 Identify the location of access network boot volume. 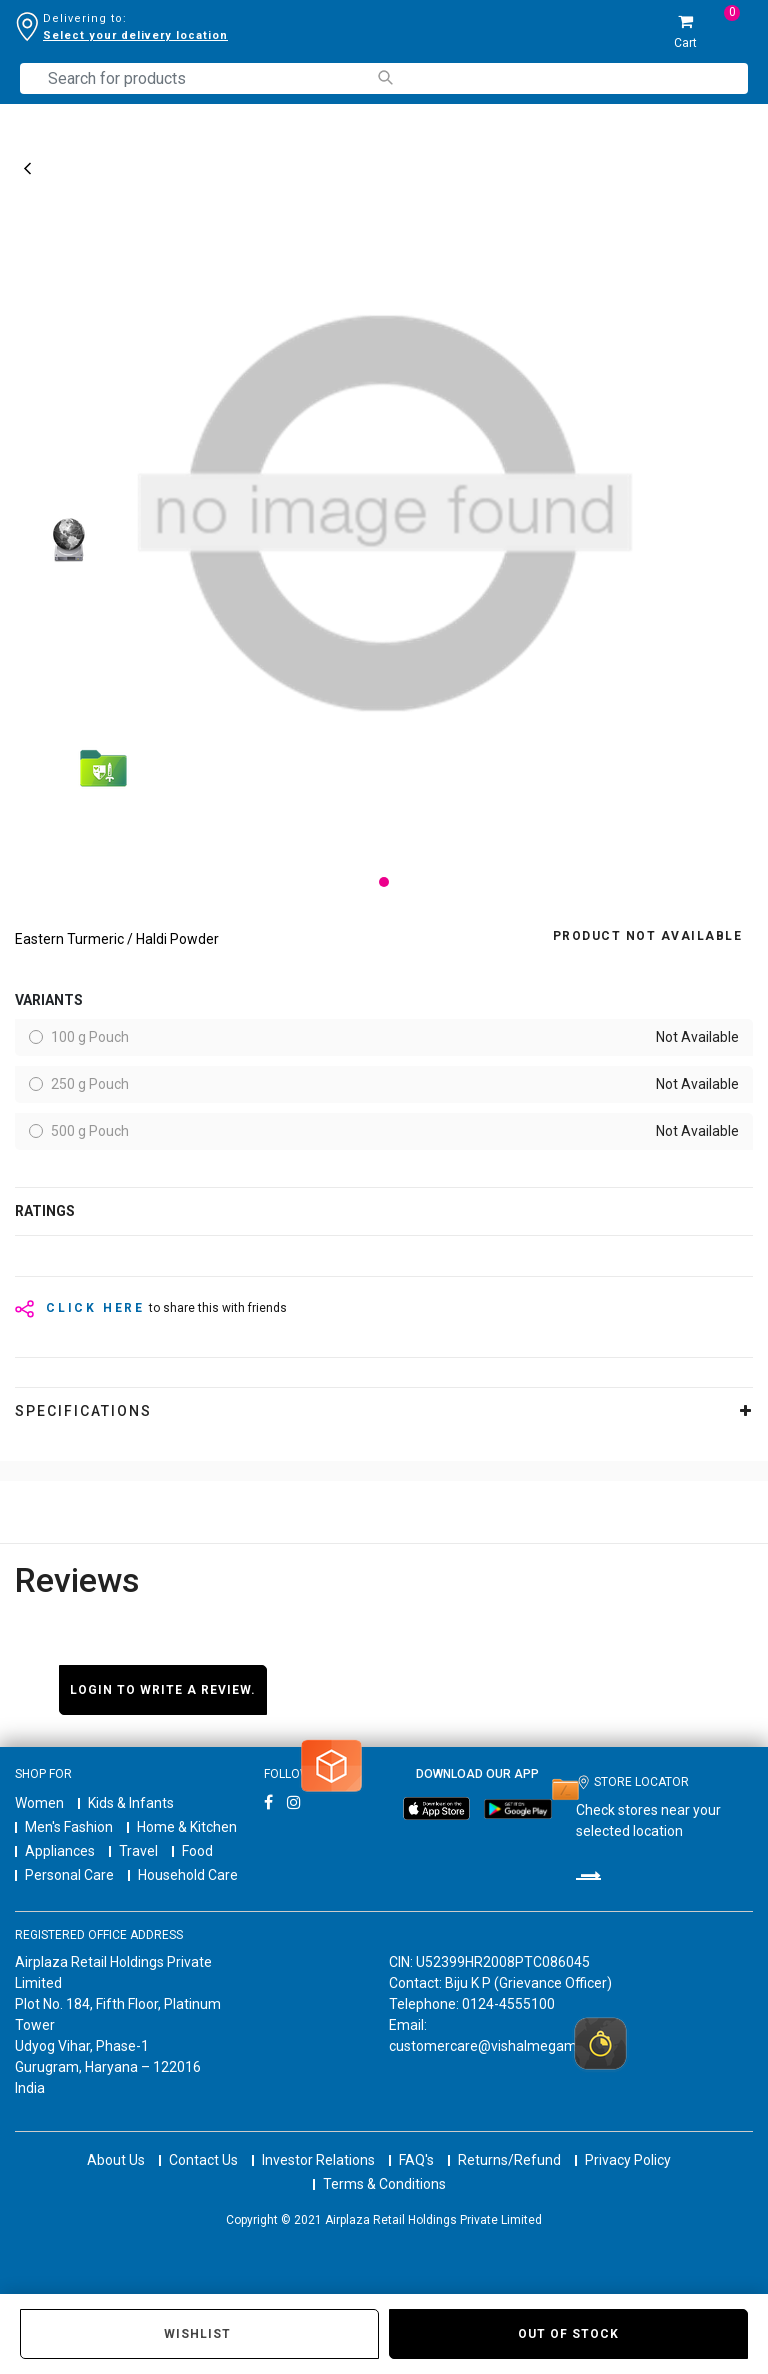
(67, 540).